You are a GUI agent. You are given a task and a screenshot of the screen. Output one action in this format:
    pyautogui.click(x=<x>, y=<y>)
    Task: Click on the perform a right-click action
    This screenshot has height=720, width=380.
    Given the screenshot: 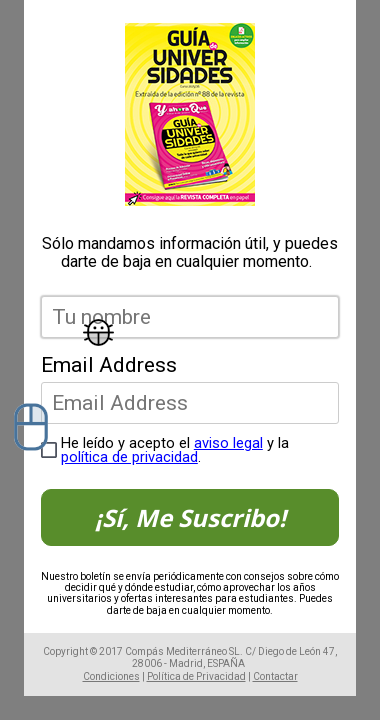 What is the action you would take?
    pyautogui.click(x=31, y=427)
    